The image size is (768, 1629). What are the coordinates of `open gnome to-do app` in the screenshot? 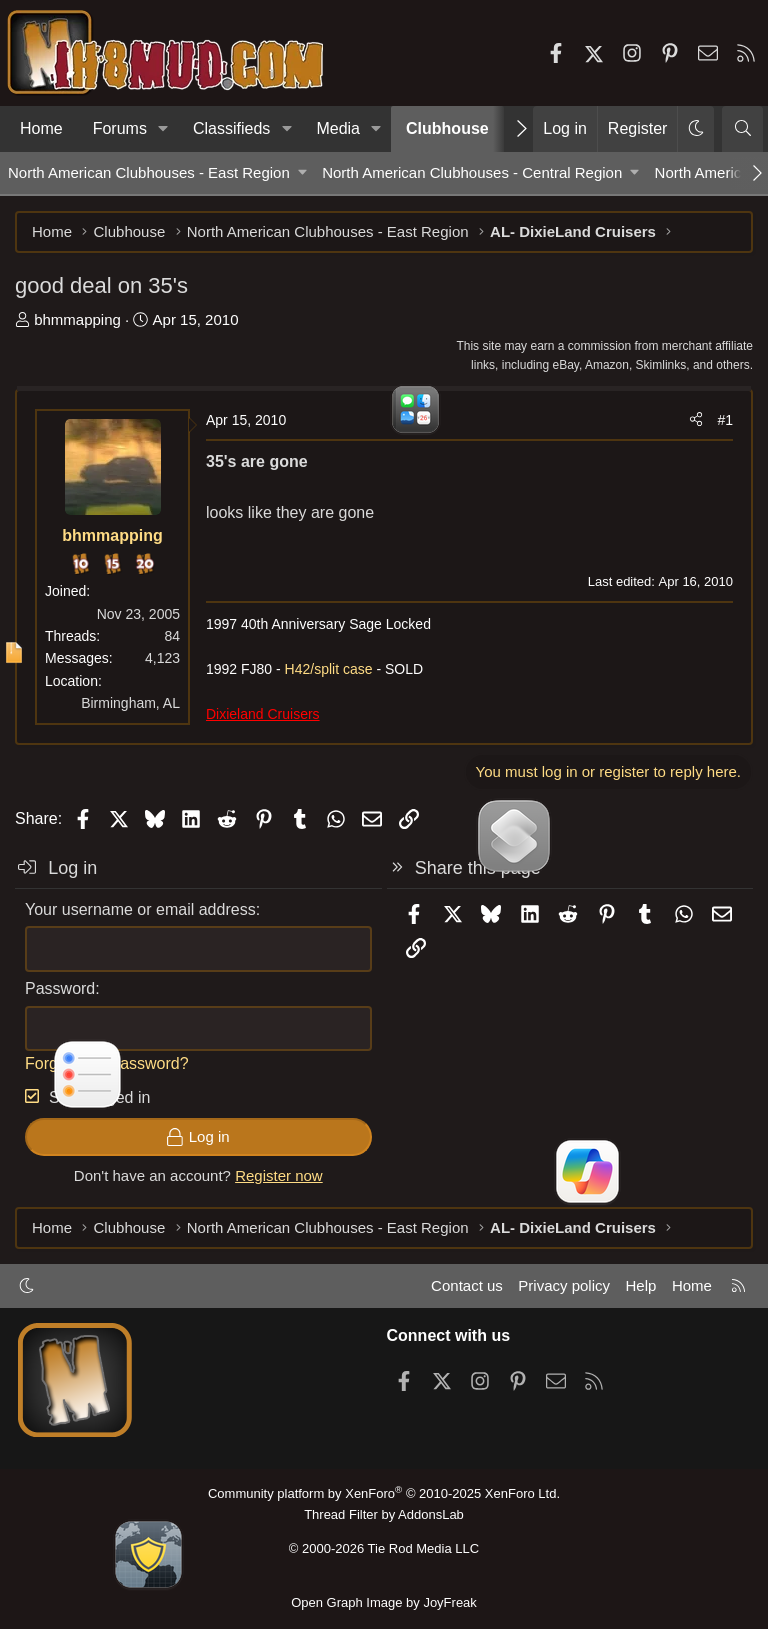 It's located at (87, 1074).